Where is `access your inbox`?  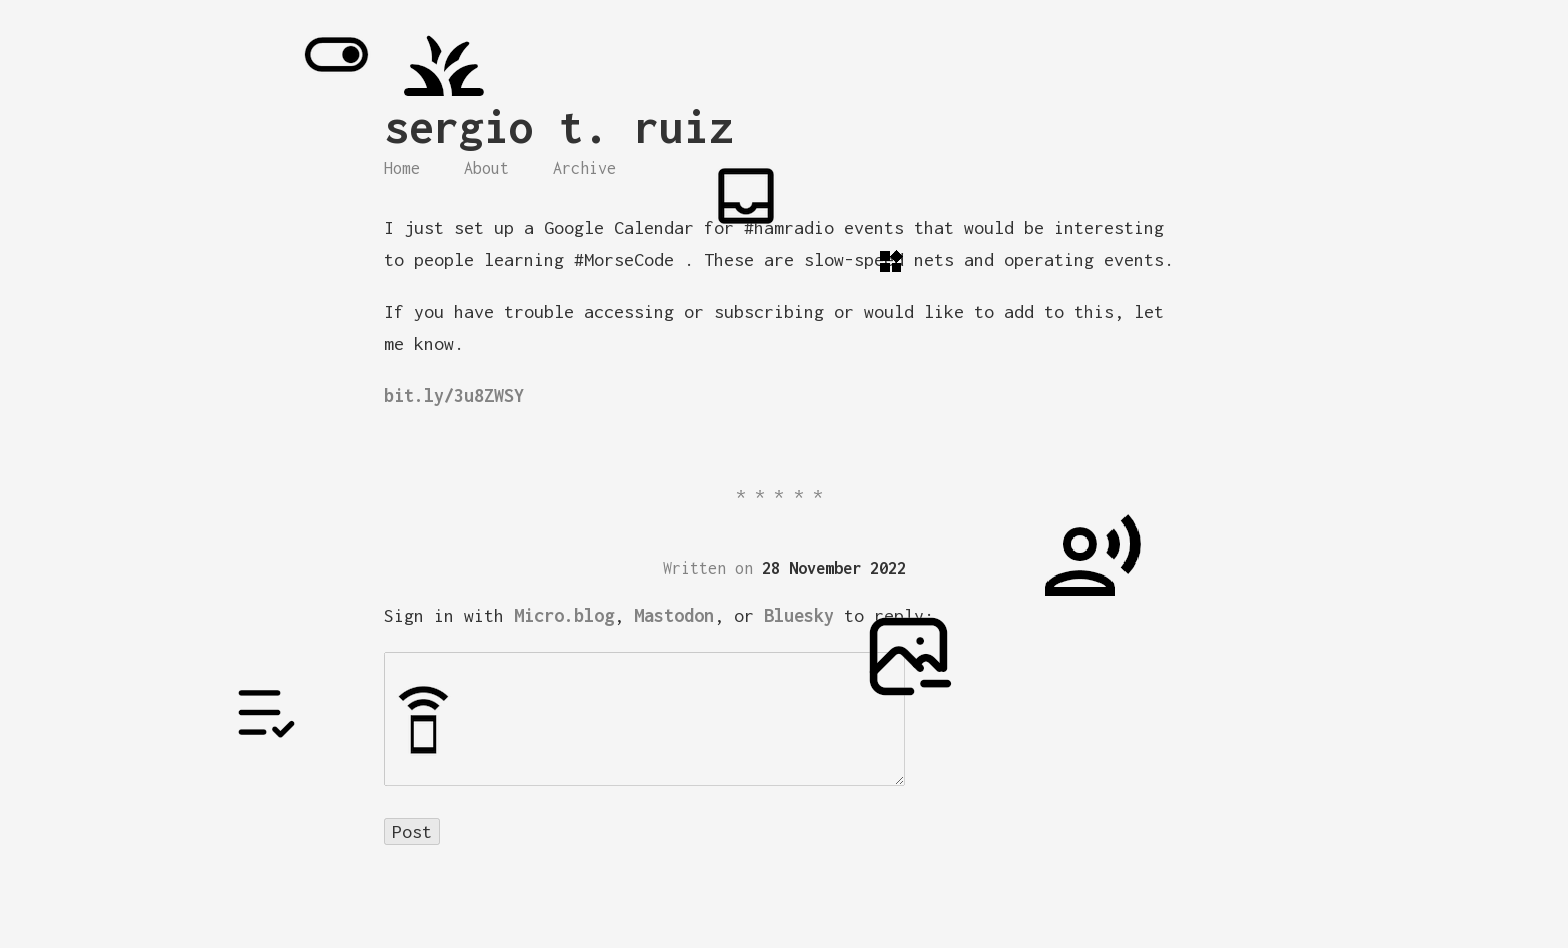 access your inbox is located at coordinates (746, 196).